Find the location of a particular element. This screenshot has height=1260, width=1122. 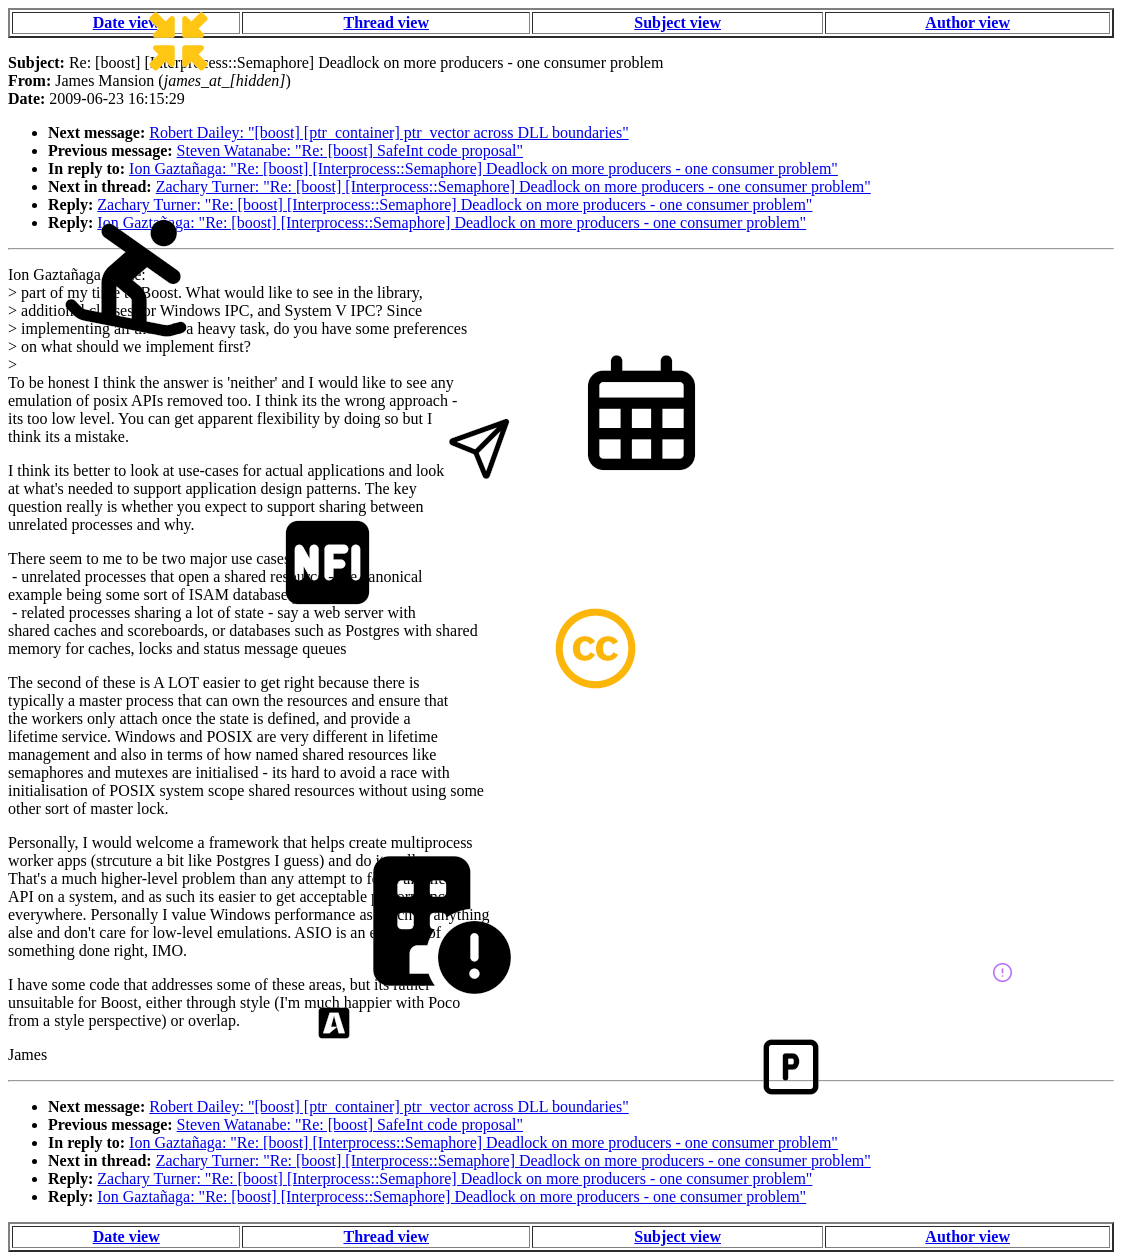

snowboarding activity or winter sports category is located at coordinates (131, 276).